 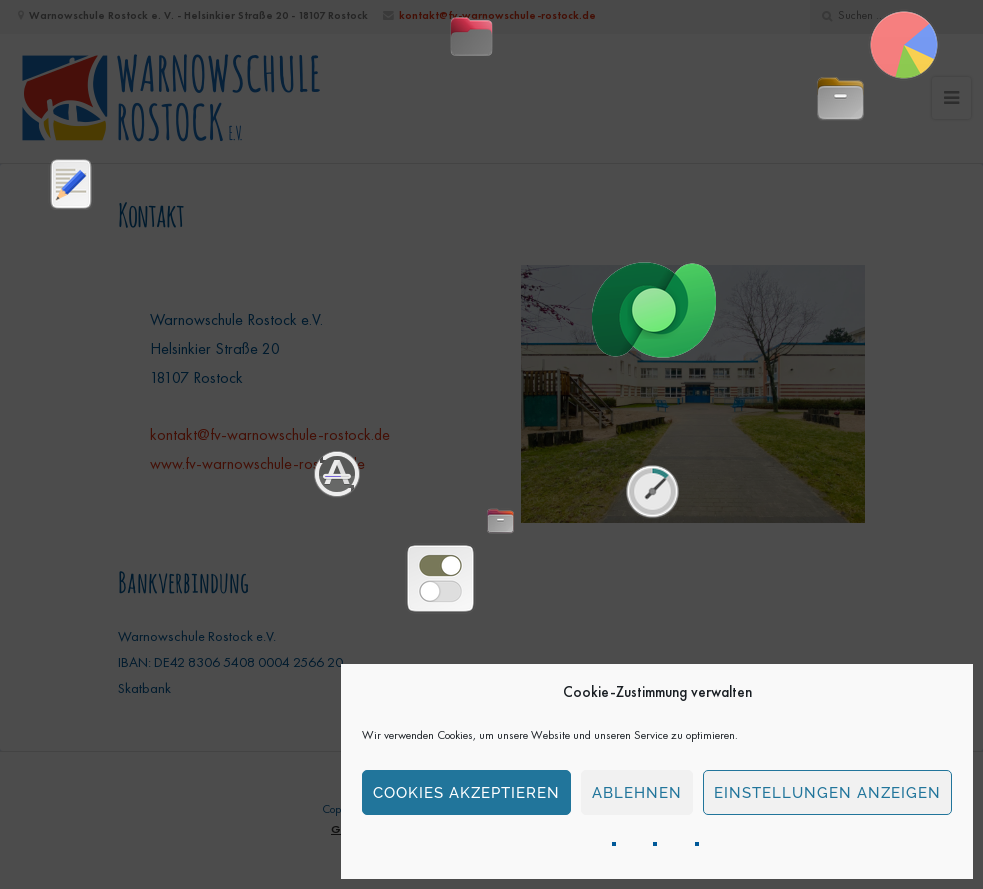 I want to click on open disk usage analyzer, so click(x=904, y=45).